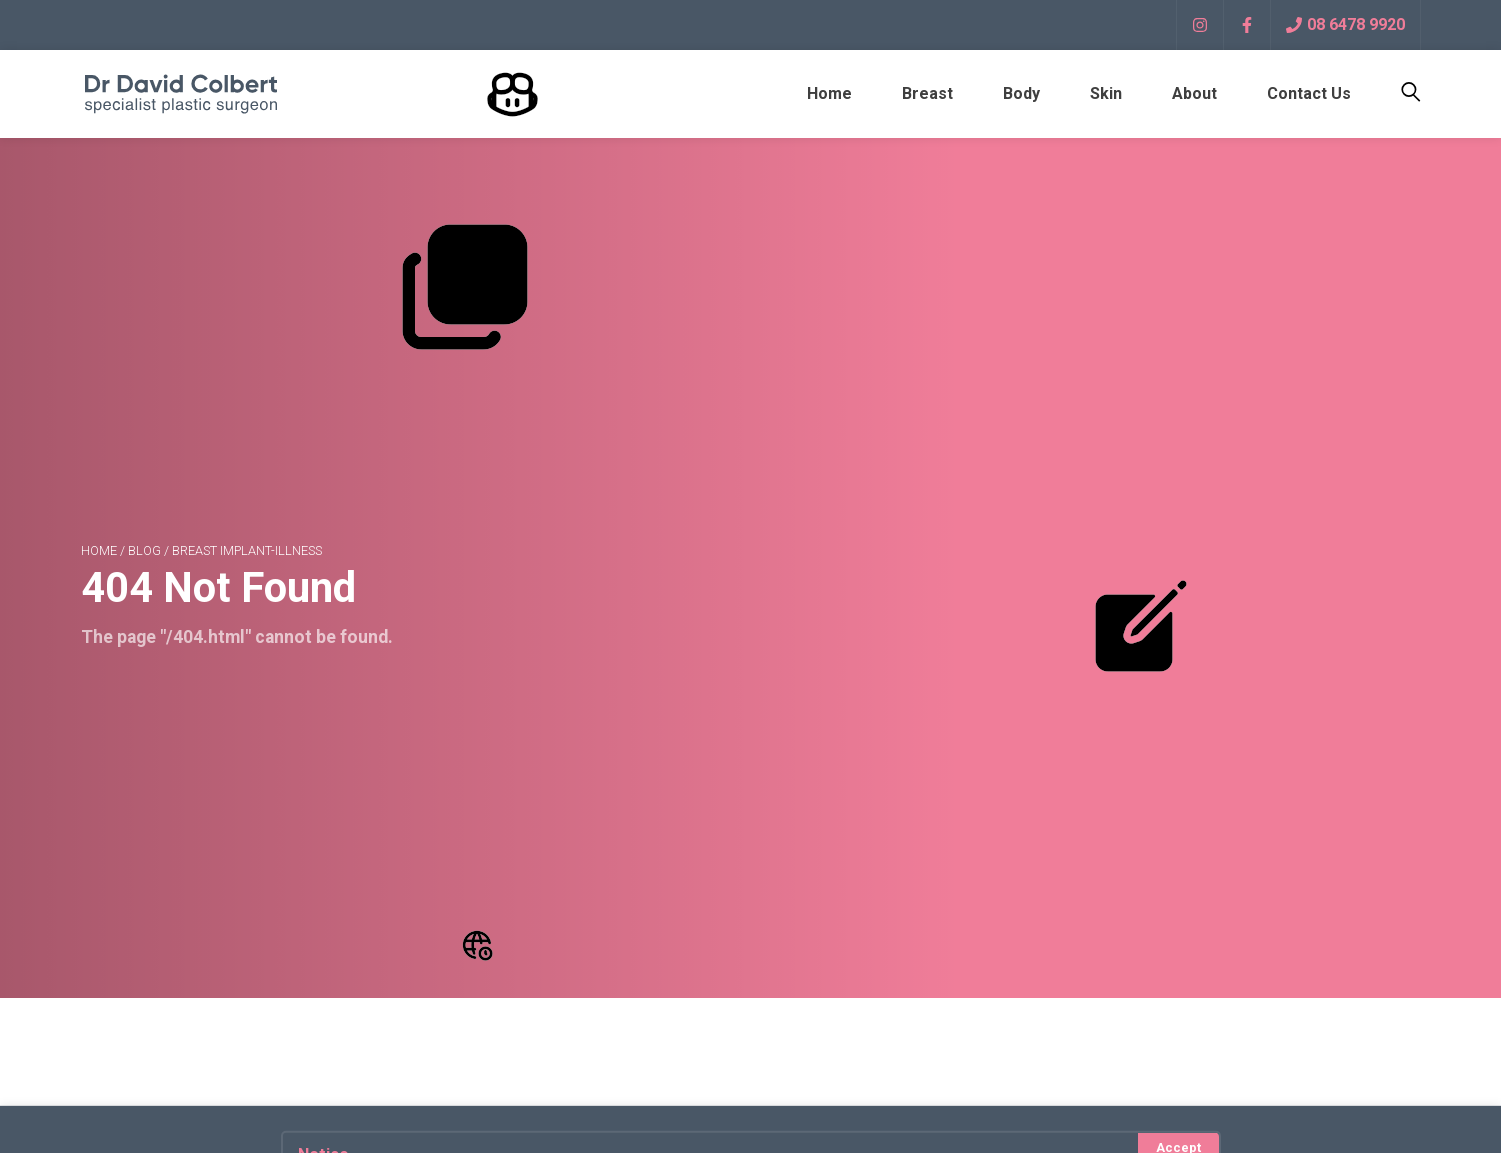 The width and height of the screenshot is (1501, 1153). Describe the element at coordinates (465, 287) in the screenshot. I see `view multiple items or collections` at that location.